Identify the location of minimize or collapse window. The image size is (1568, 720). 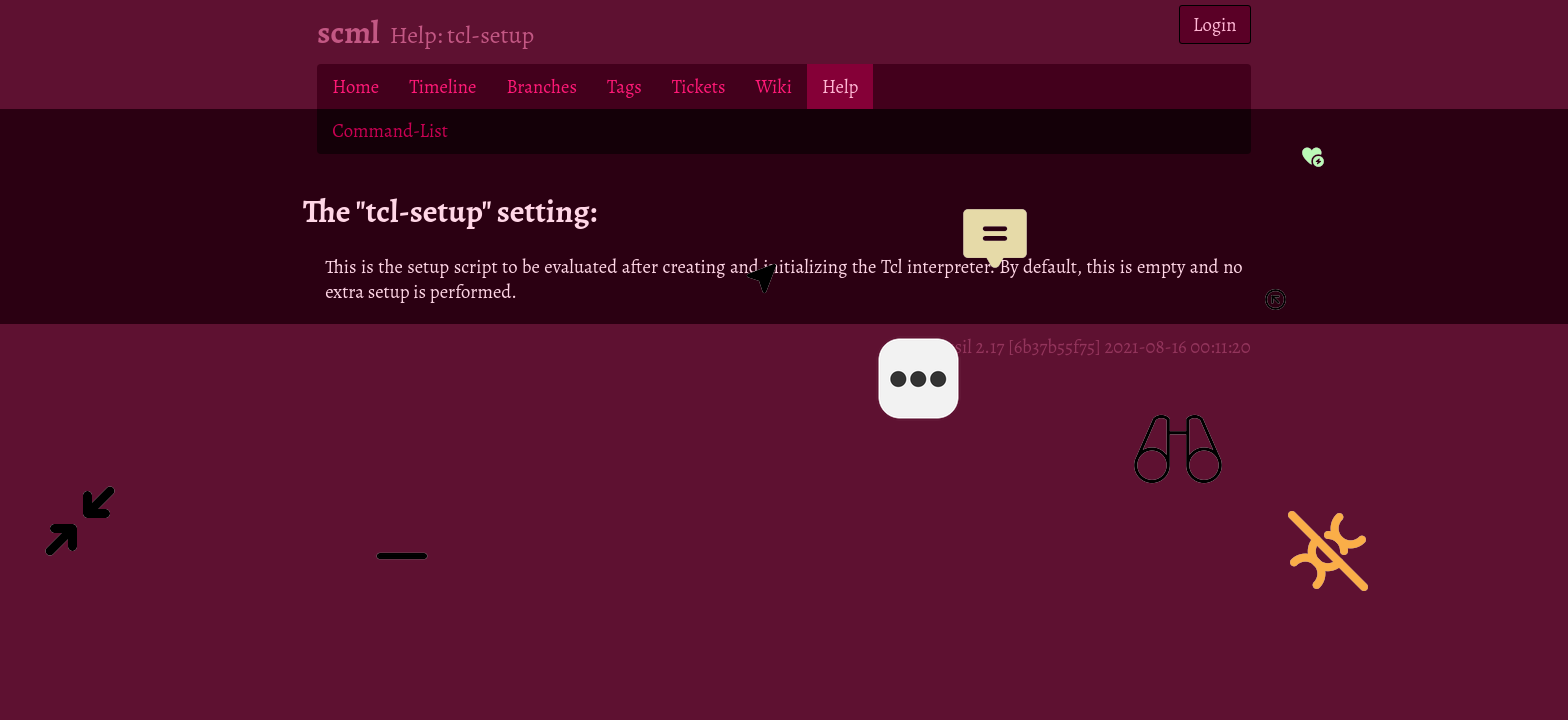
(80, 521).